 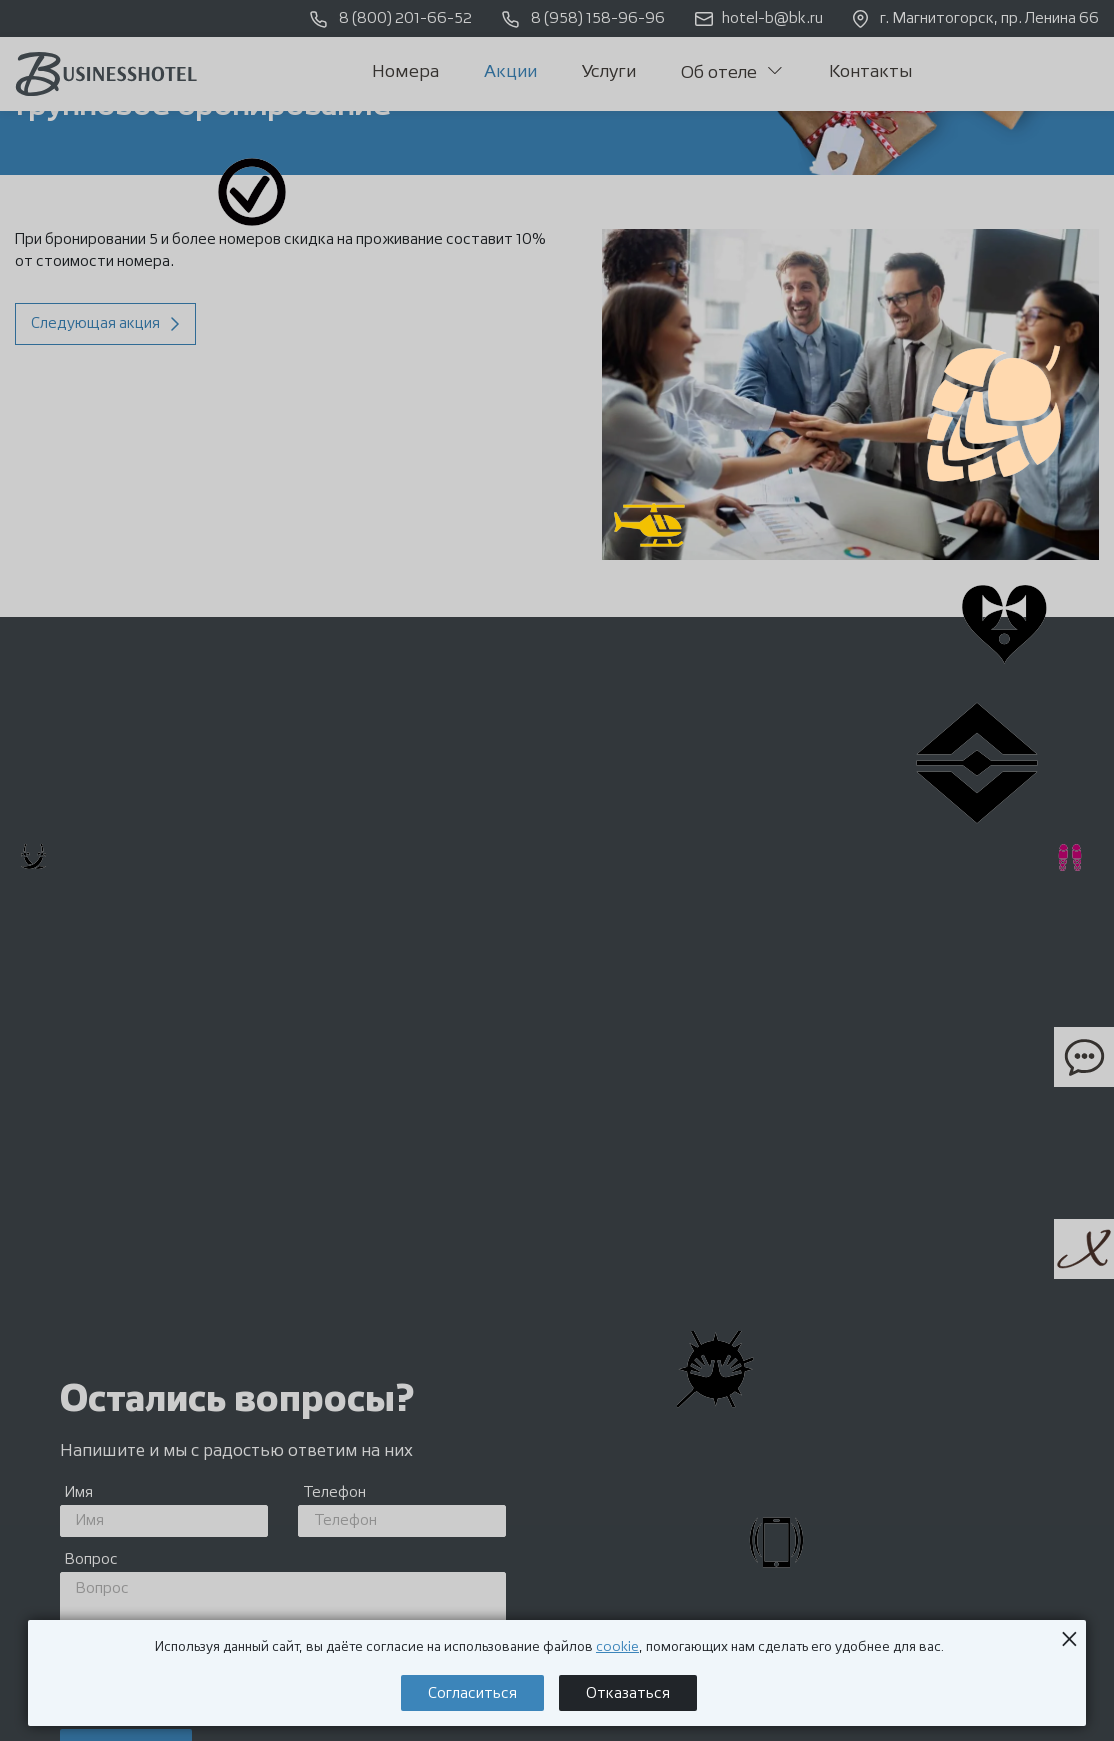 What do you see at coordinates (994, 413) in the screenshot?
I see `indicates beer or brewing-related content` at bounding box center [994, 413].